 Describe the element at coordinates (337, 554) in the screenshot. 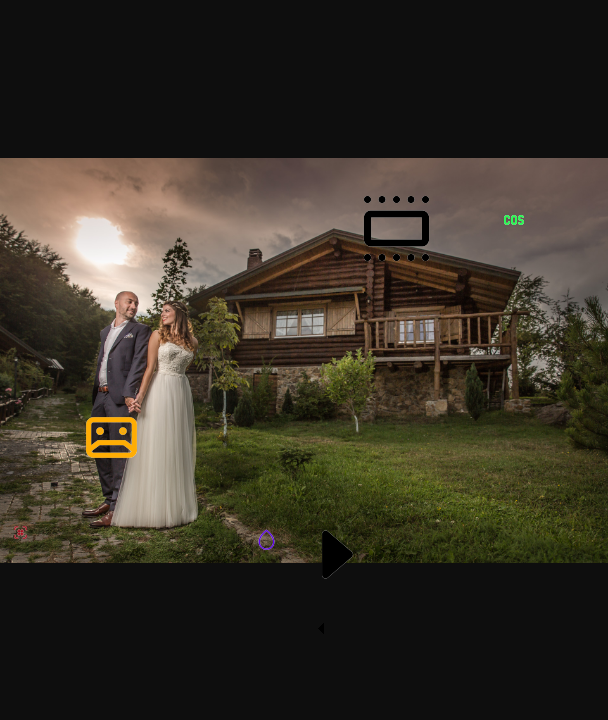

I see `play media or start playback` at that location.